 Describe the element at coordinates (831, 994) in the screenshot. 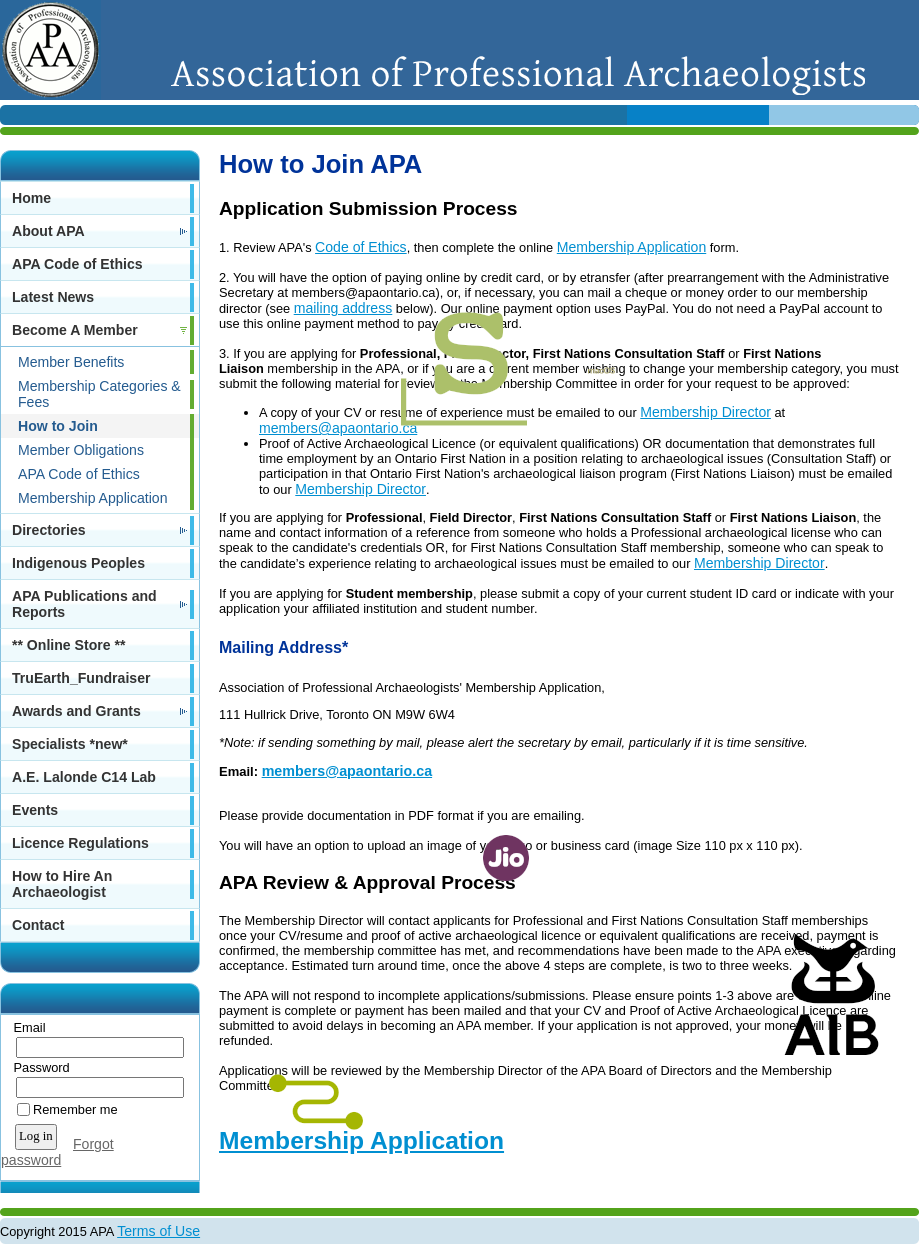

I see `AIB (Allied Irish Banks) logo` at that location.